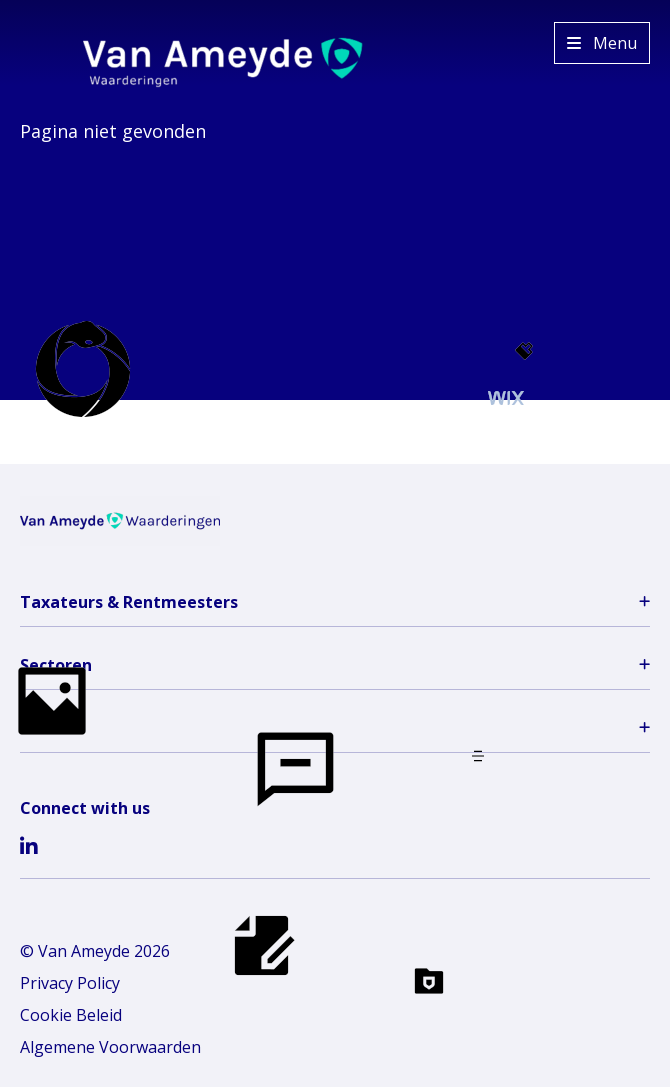 The image size is (670, 1087). What do you see at coordinates (295, 766) in the screenshot?
I see `open messaging or chat` at bounding box center [295, 766].